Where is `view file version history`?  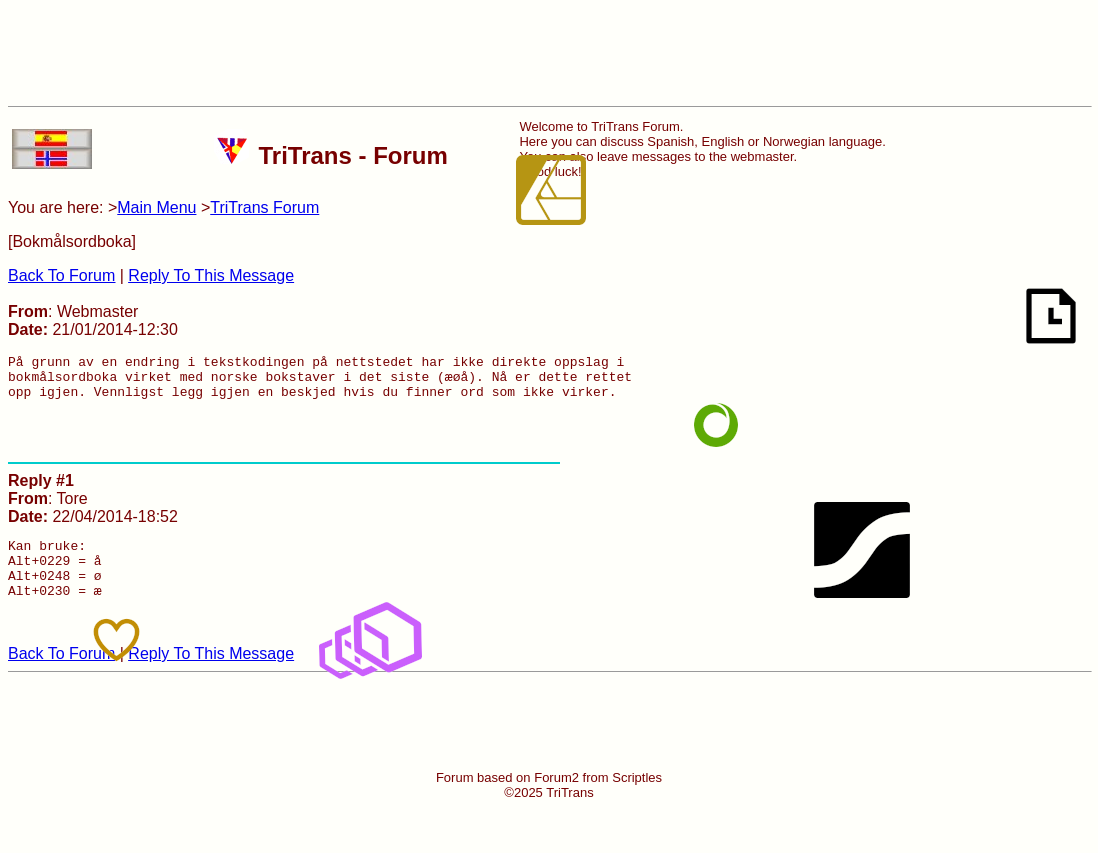
view file version history is located at coordinates (1051, 316).